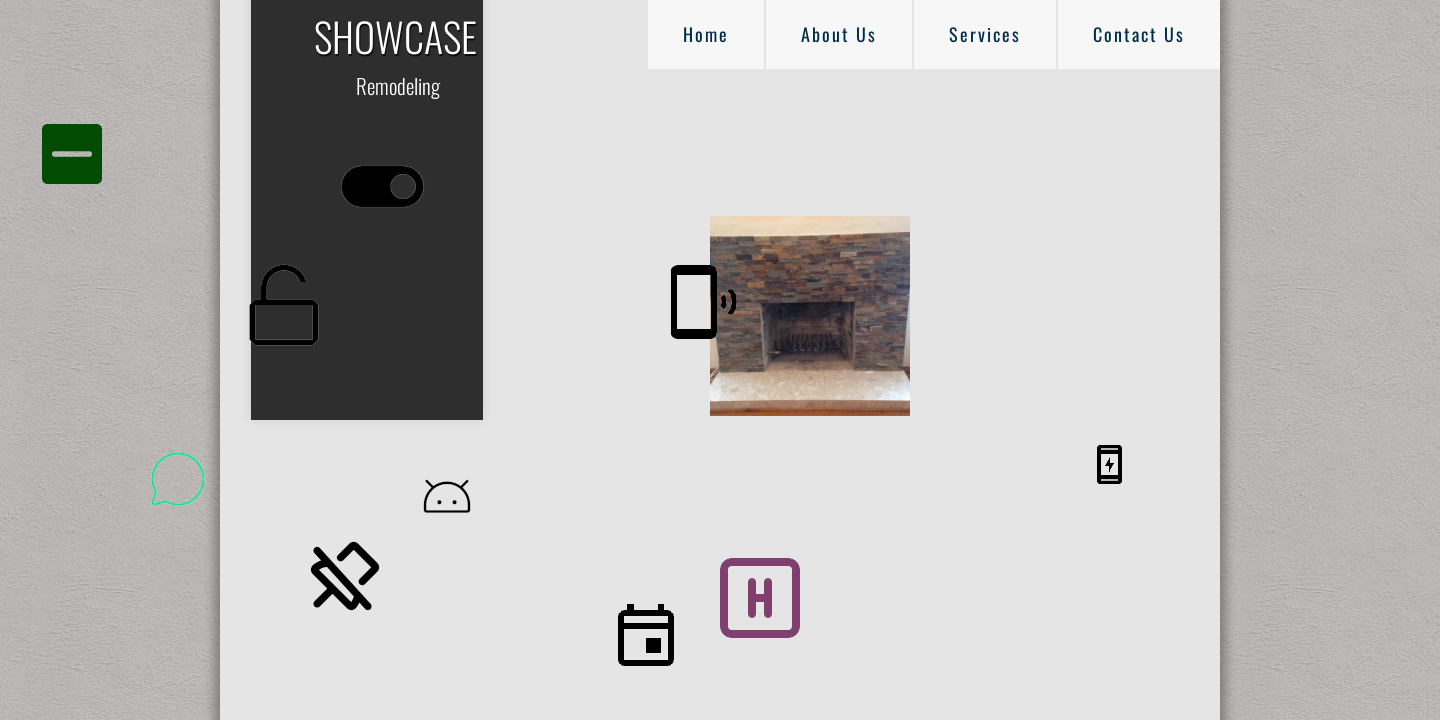 The image size is (1440, 720). What do you see at coordinates (646, 635) in the screenshot?
I see `view calendar or scheduled events` at bounding box center [646, 635].